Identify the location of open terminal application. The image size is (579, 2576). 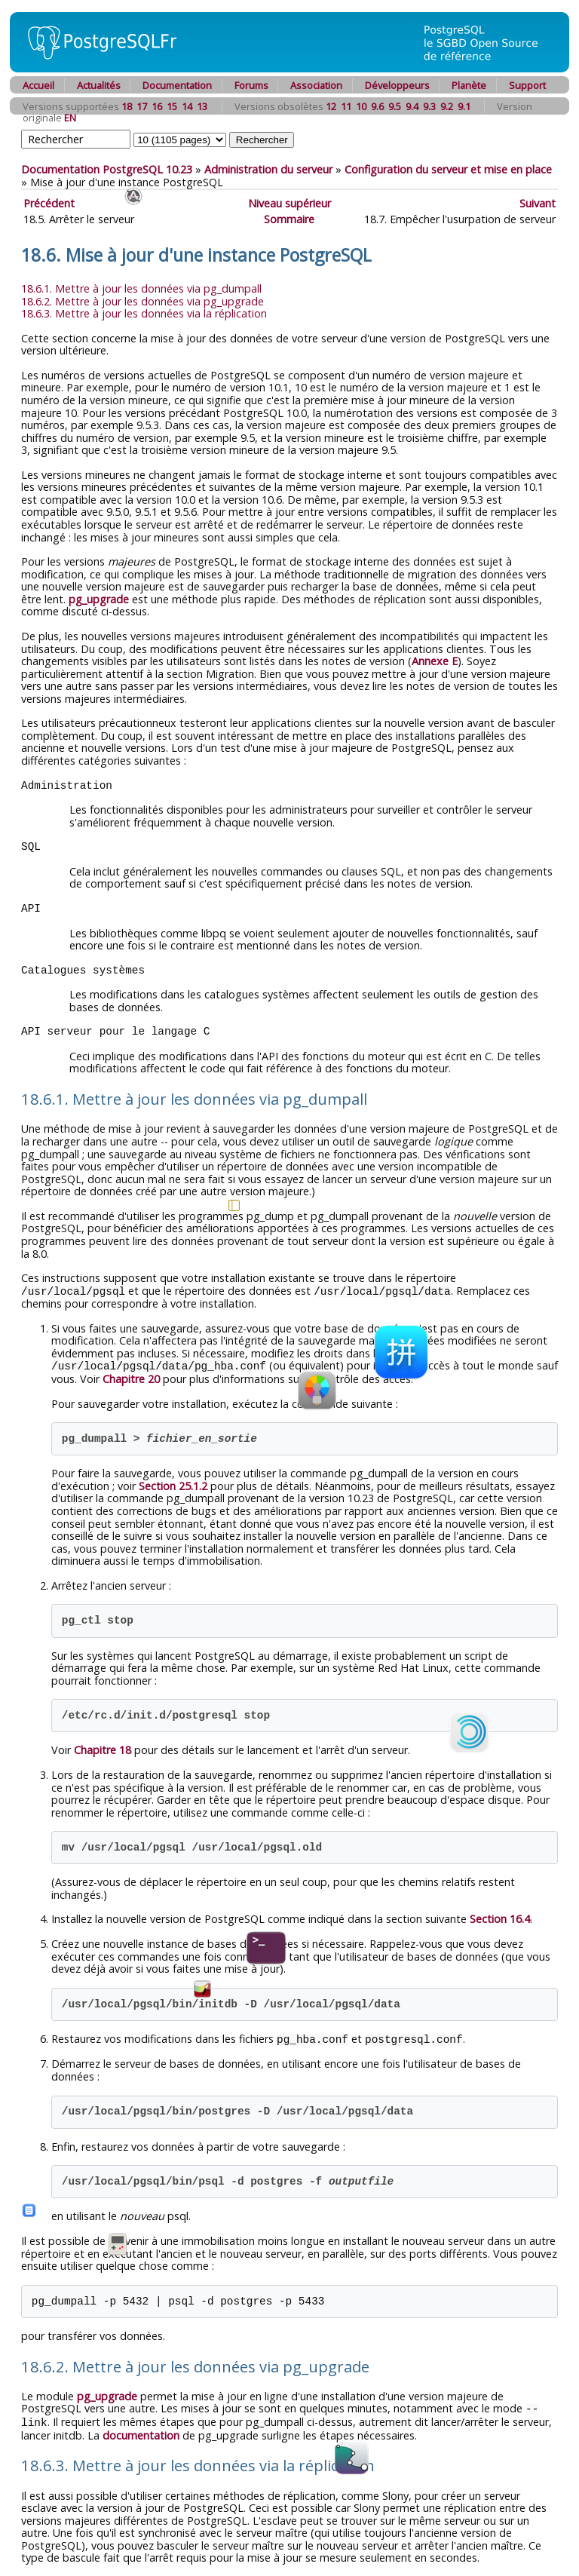
(266, 1948).